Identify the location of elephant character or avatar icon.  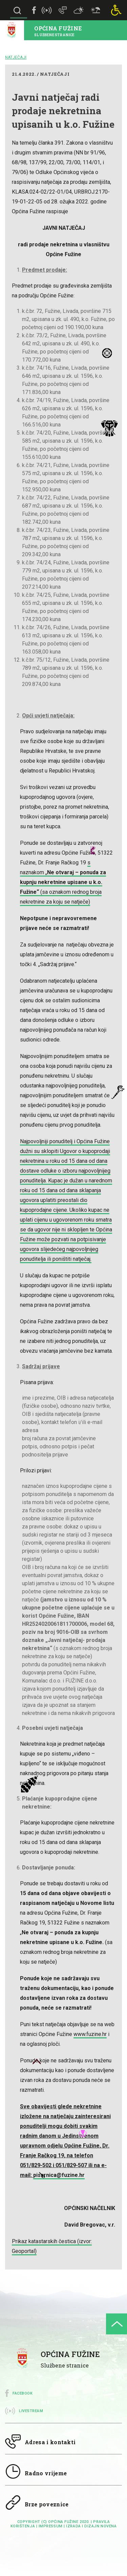
(109, 428).